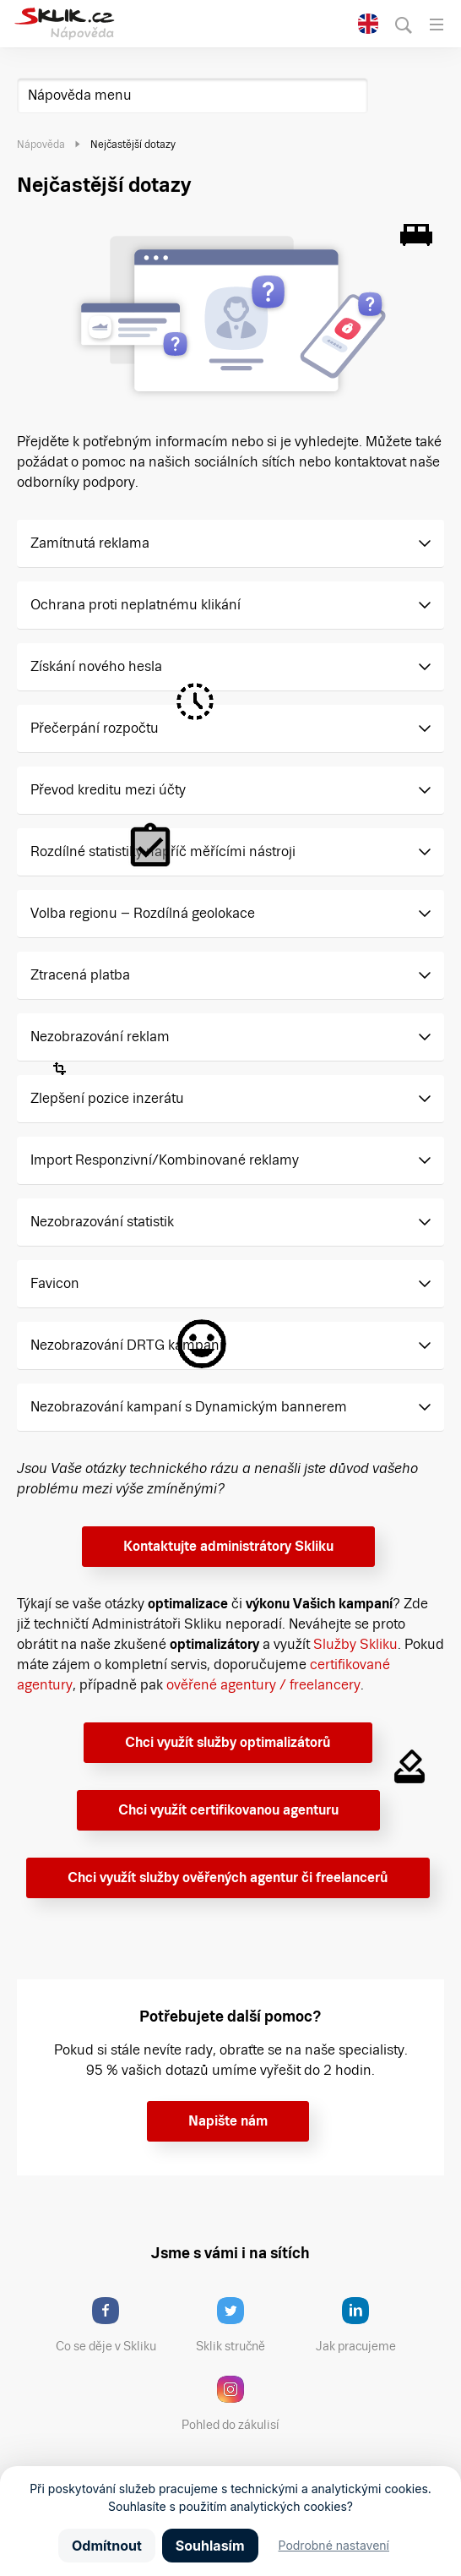  I want to click on cast your vote or submit a ballot, so click(409, 1766).